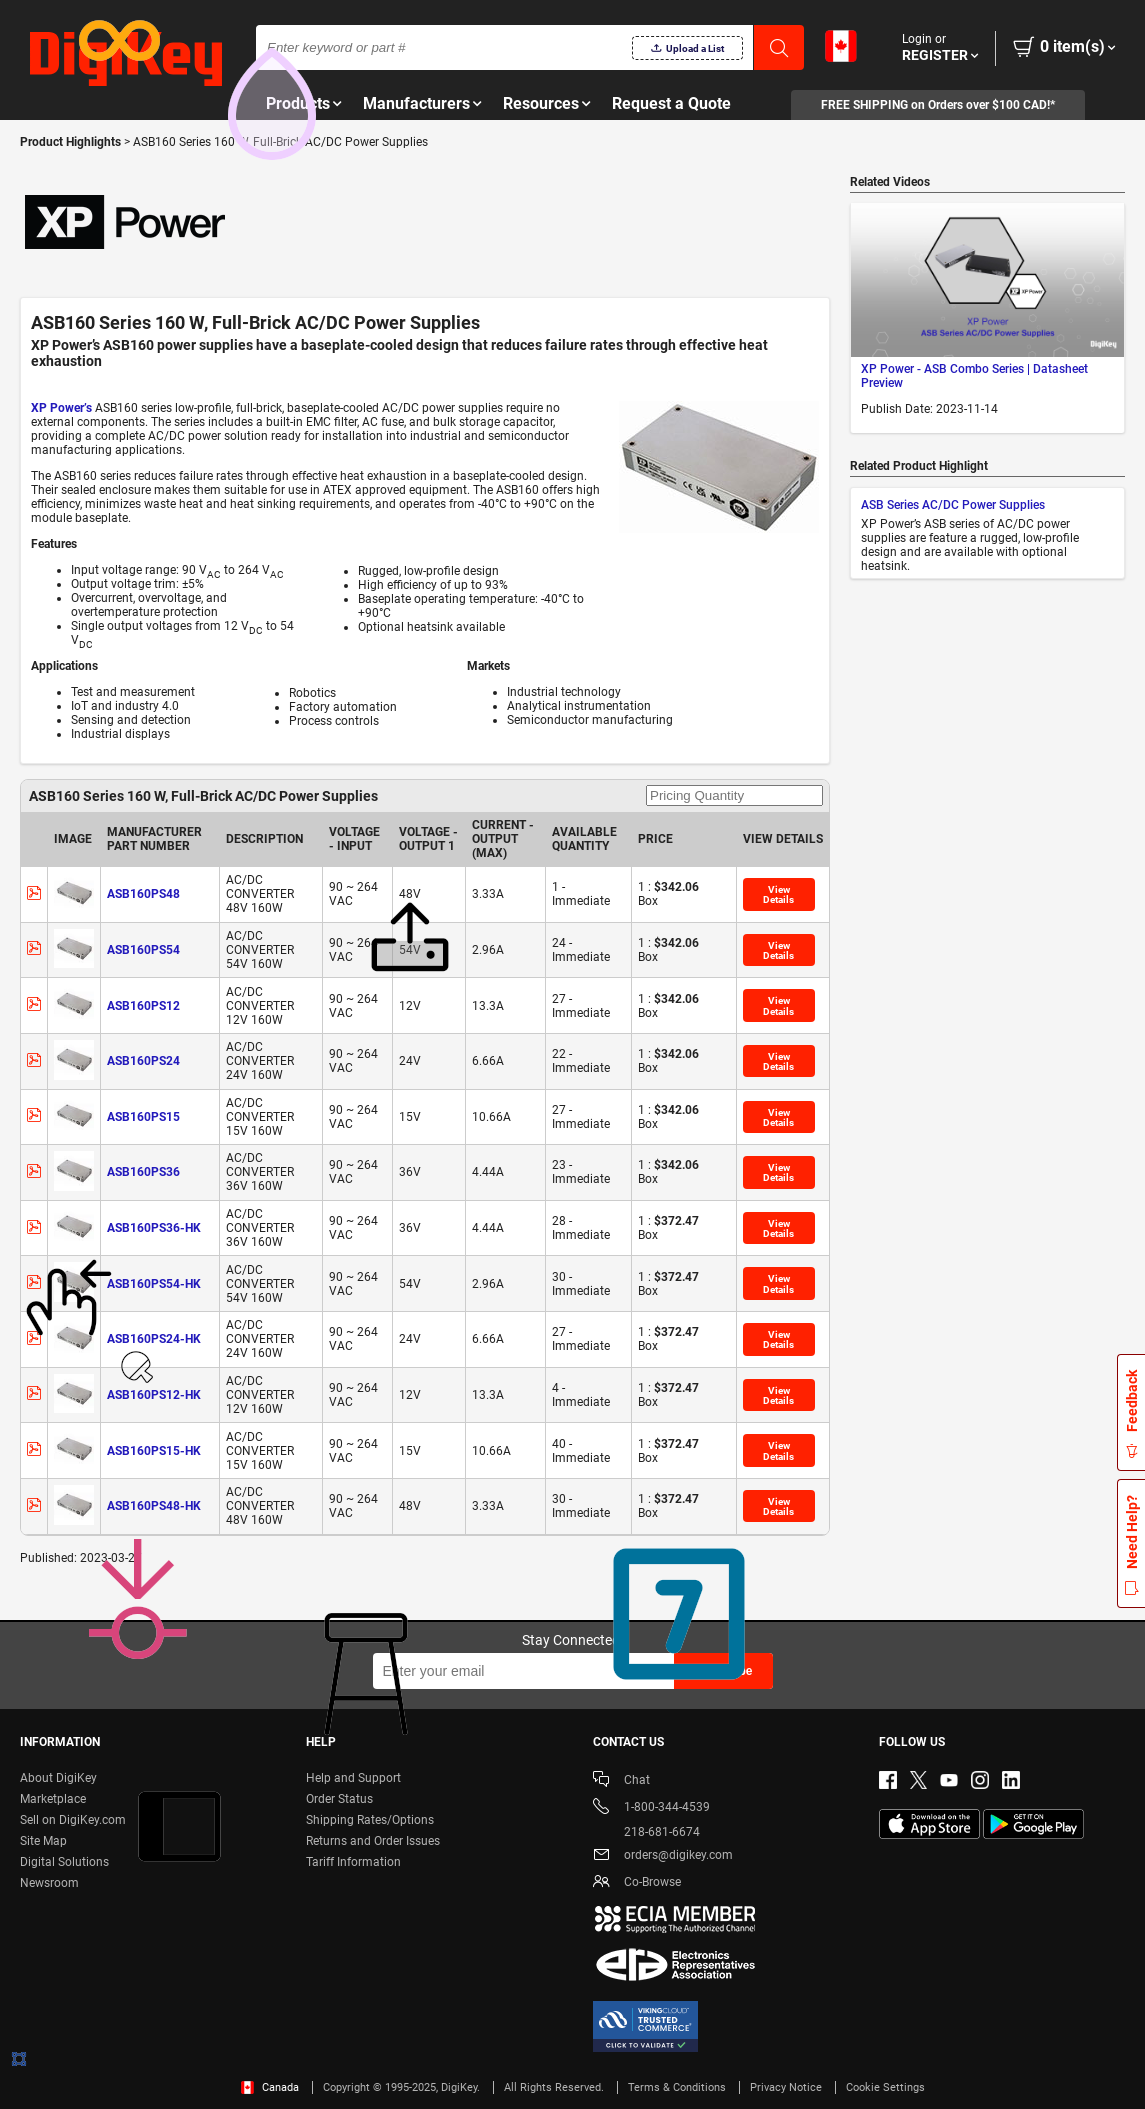 This screenshot has width=1145, height=2109. I want to click on pull changes from a remote repository, so click(134, 1599).